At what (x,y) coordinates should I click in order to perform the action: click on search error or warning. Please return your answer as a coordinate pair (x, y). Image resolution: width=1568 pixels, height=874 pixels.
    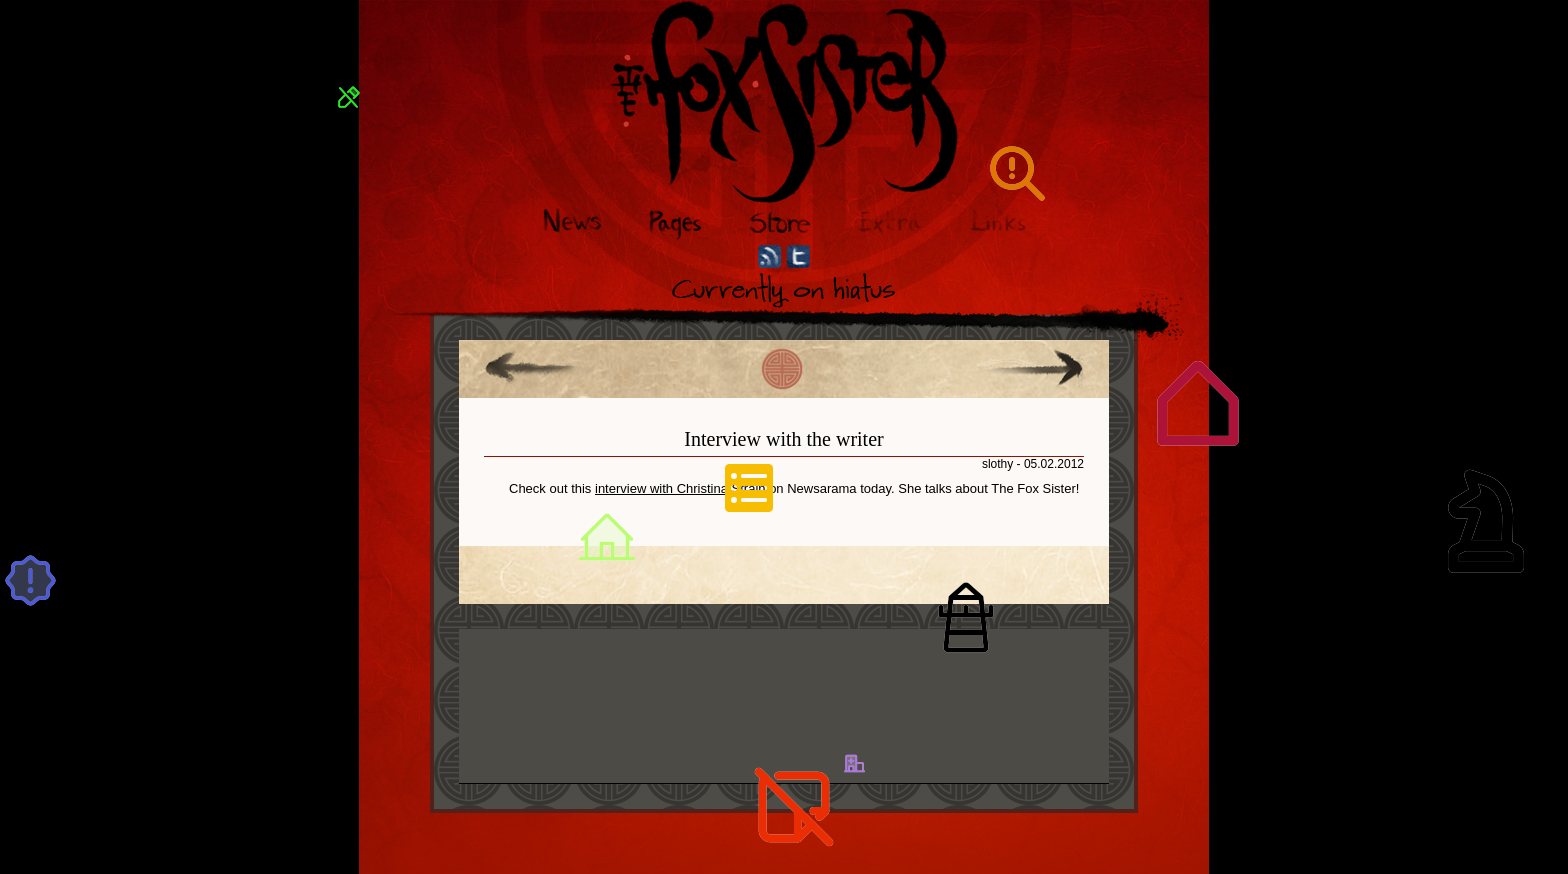
    Looking at the image, I should click on (1017, 173).